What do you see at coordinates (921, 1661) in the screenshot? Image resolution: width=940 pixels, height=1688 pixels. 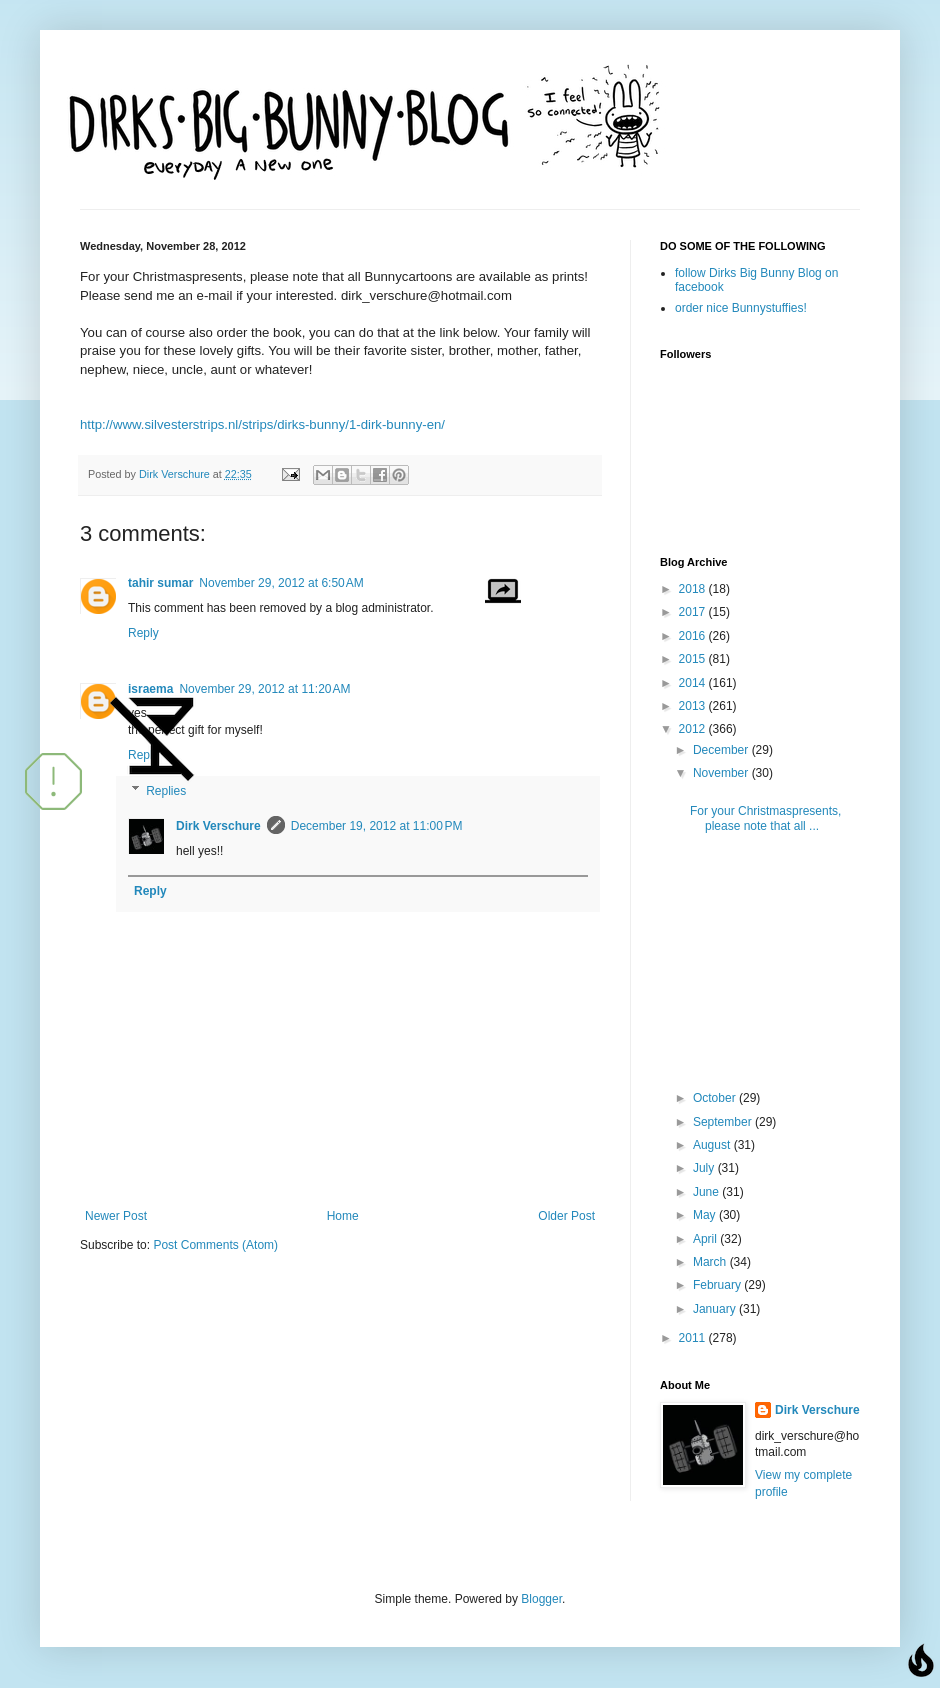 I see `locate nearby fire stations` at bounding box center [921, 1661].